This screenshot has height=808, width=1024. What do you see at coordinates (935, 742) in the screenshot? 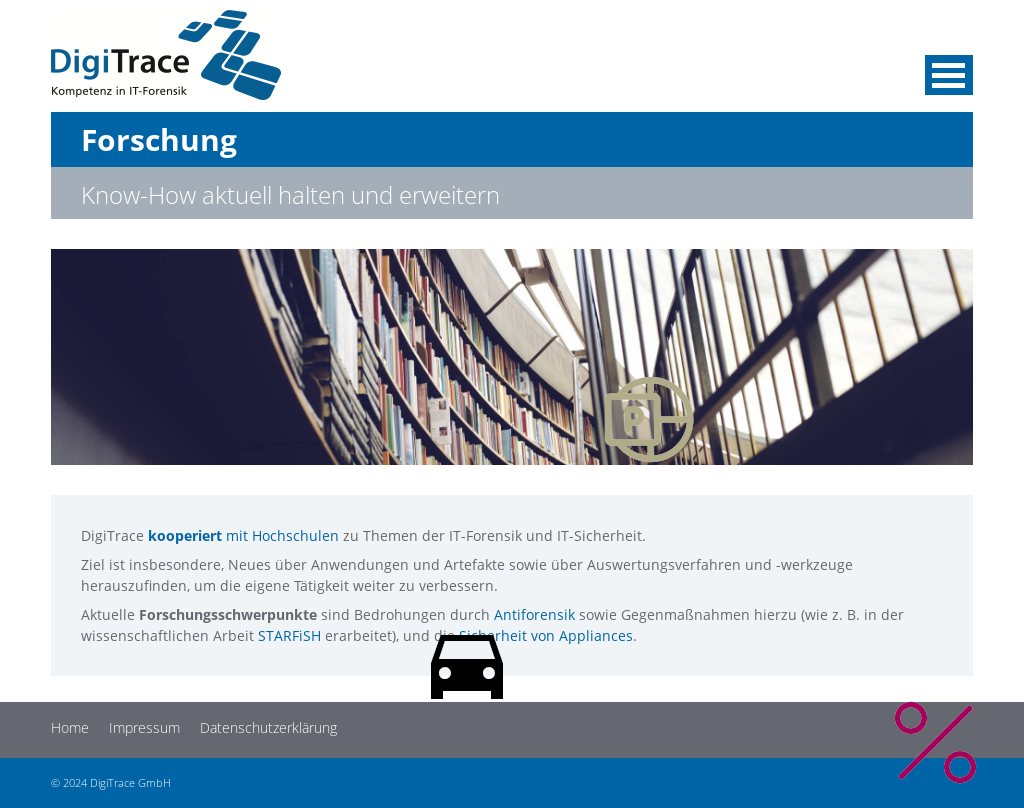
I see `view or apply a discount` at bounding box center [935, 742].